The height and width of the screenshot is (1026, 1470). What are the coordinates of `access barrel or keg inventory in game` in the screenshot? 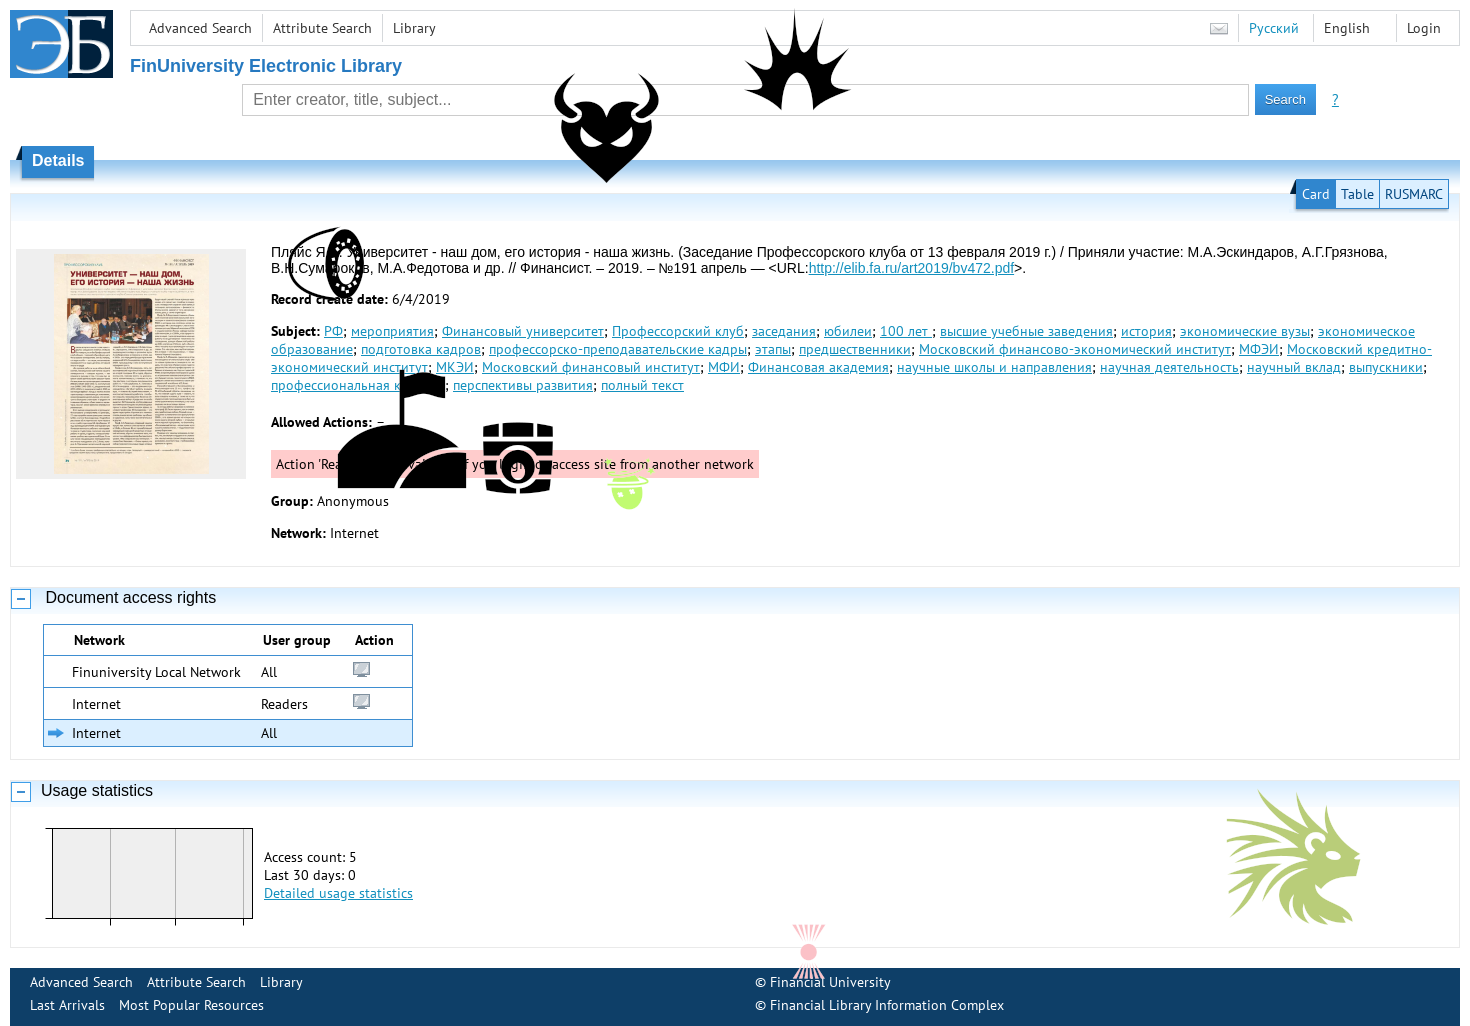 It's located at (518, 458).